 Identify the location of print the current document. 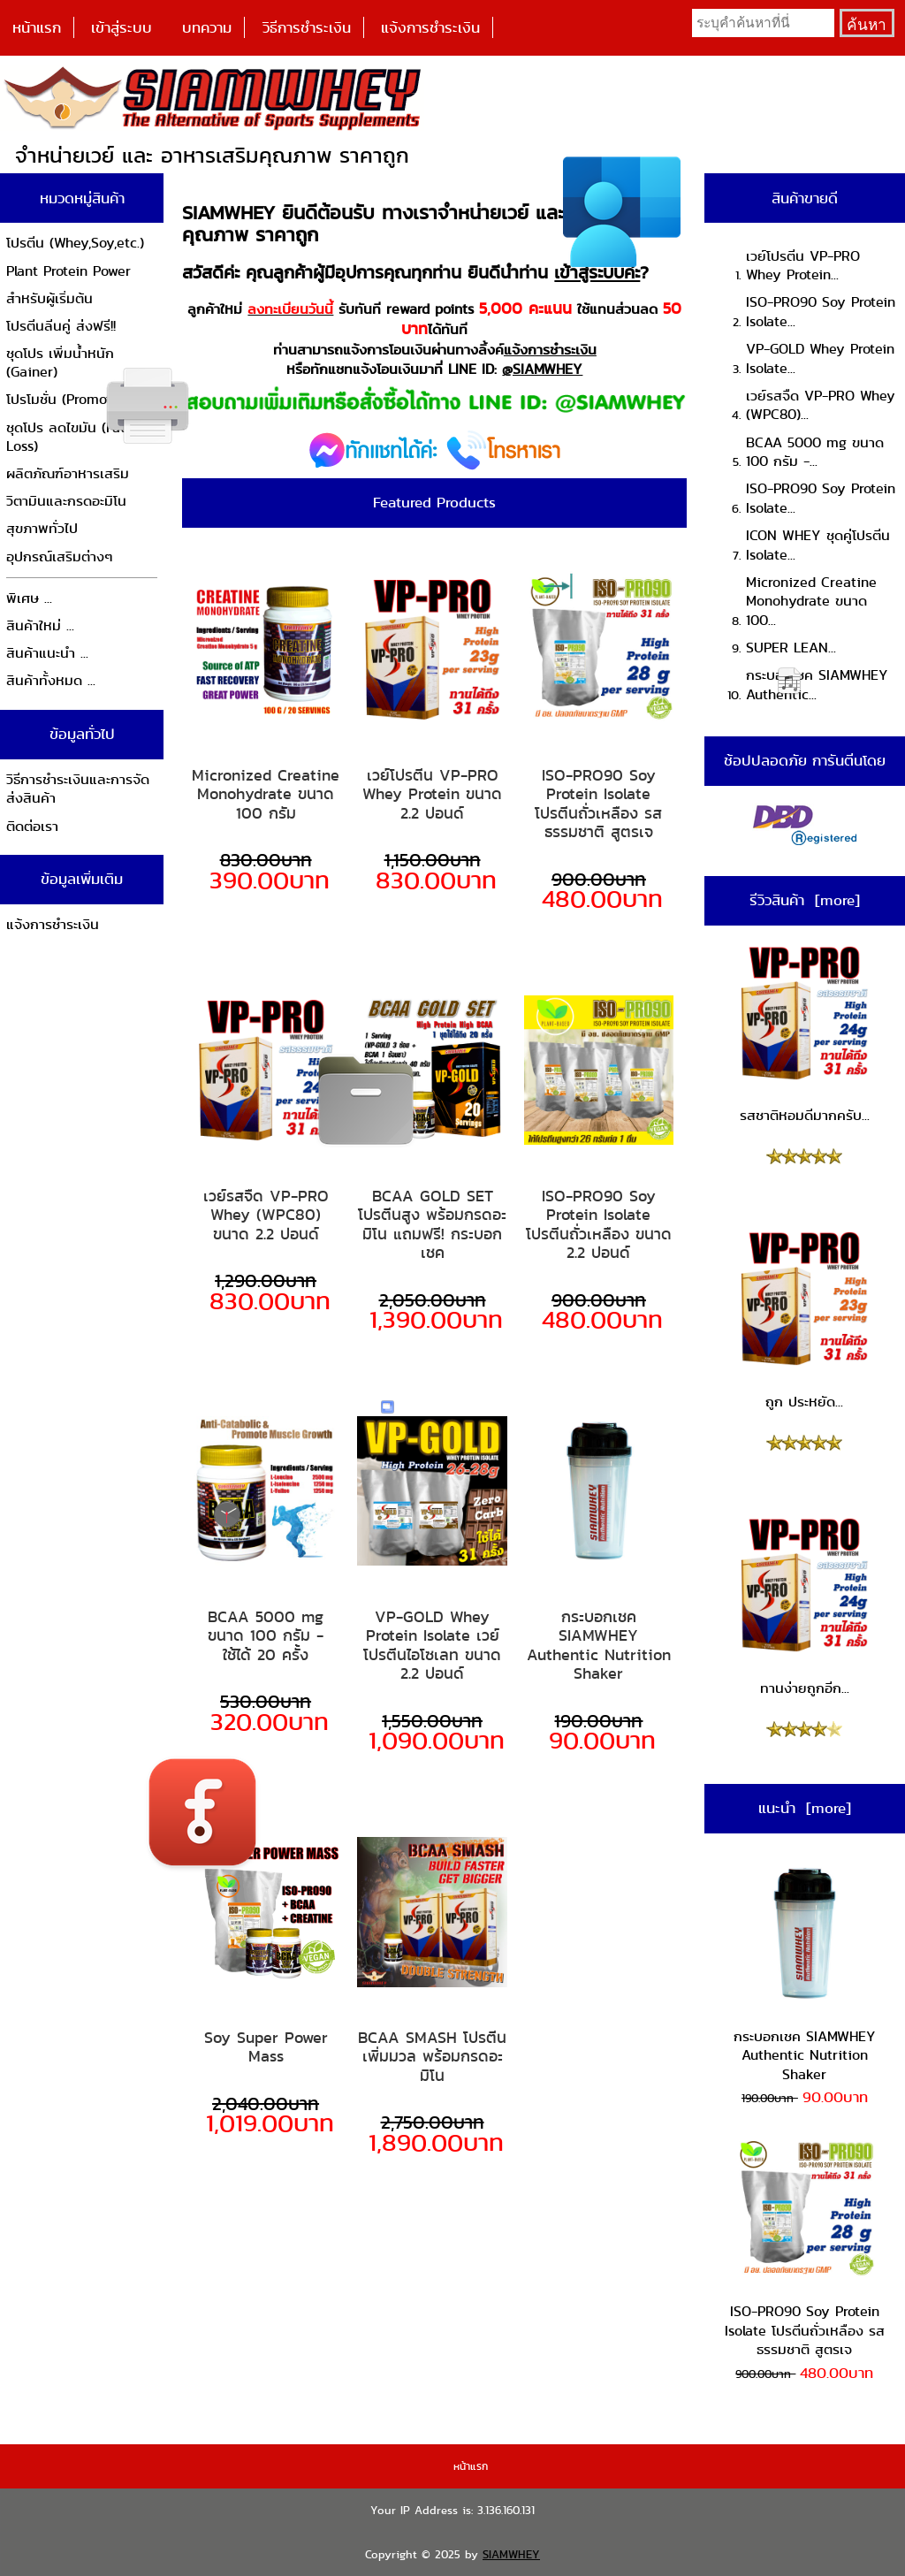
(148, 406).